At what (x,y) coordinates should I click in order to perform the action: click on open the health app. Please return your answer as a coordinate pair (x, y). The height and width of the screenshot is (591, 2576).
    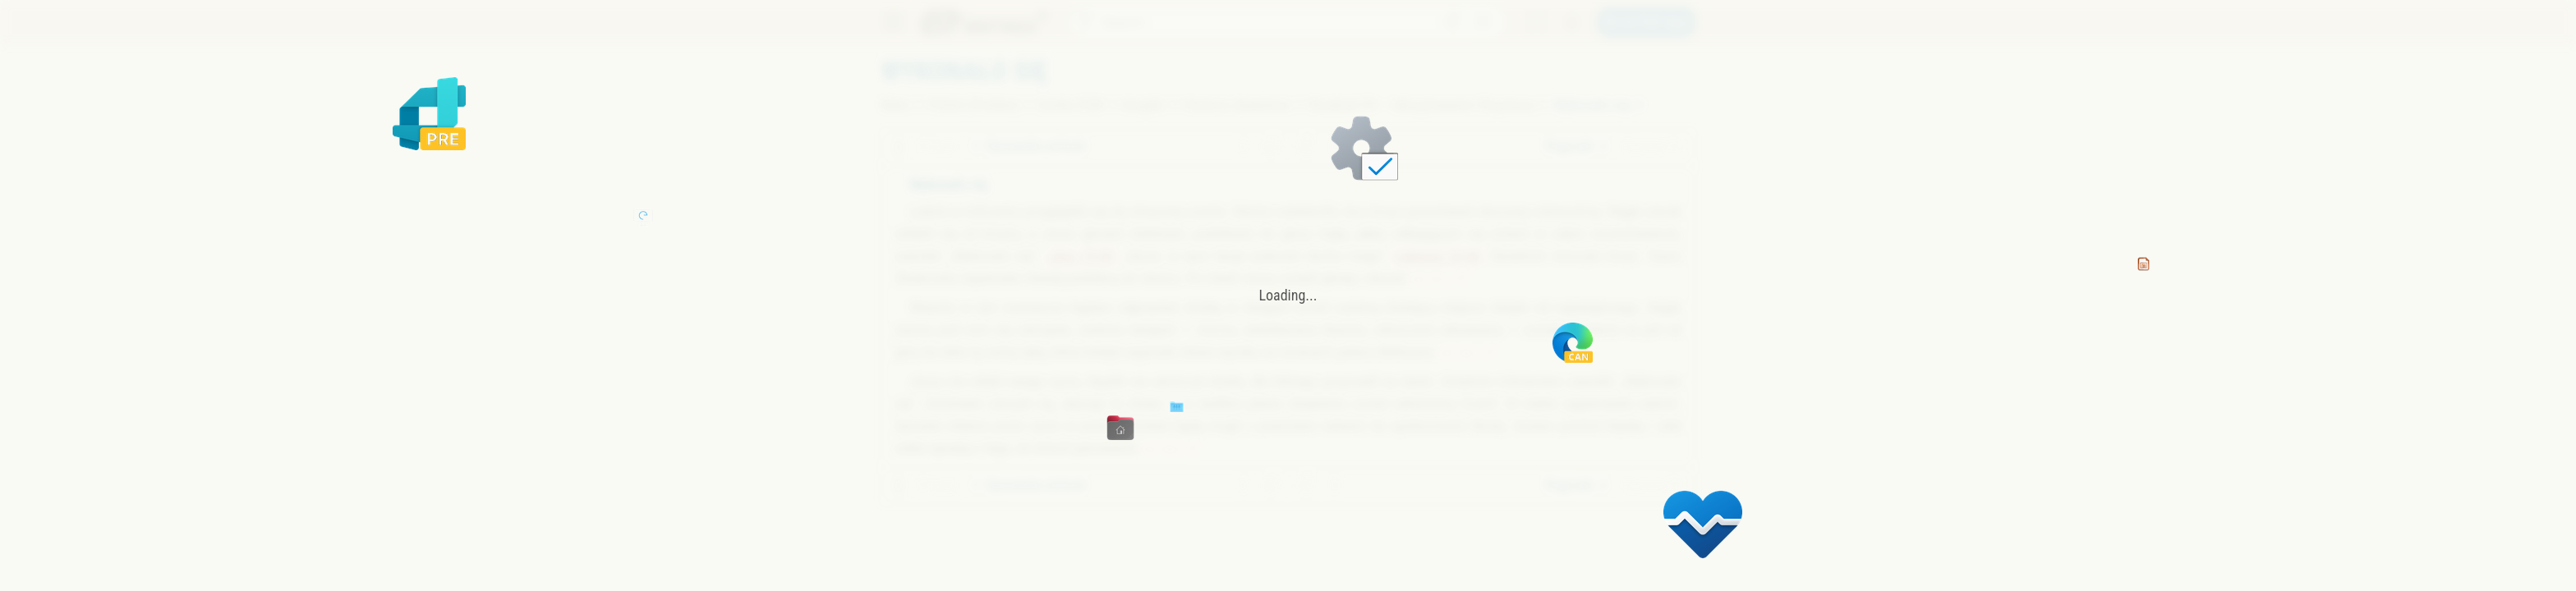
    Looking at the image, I should click on (1703, 524).